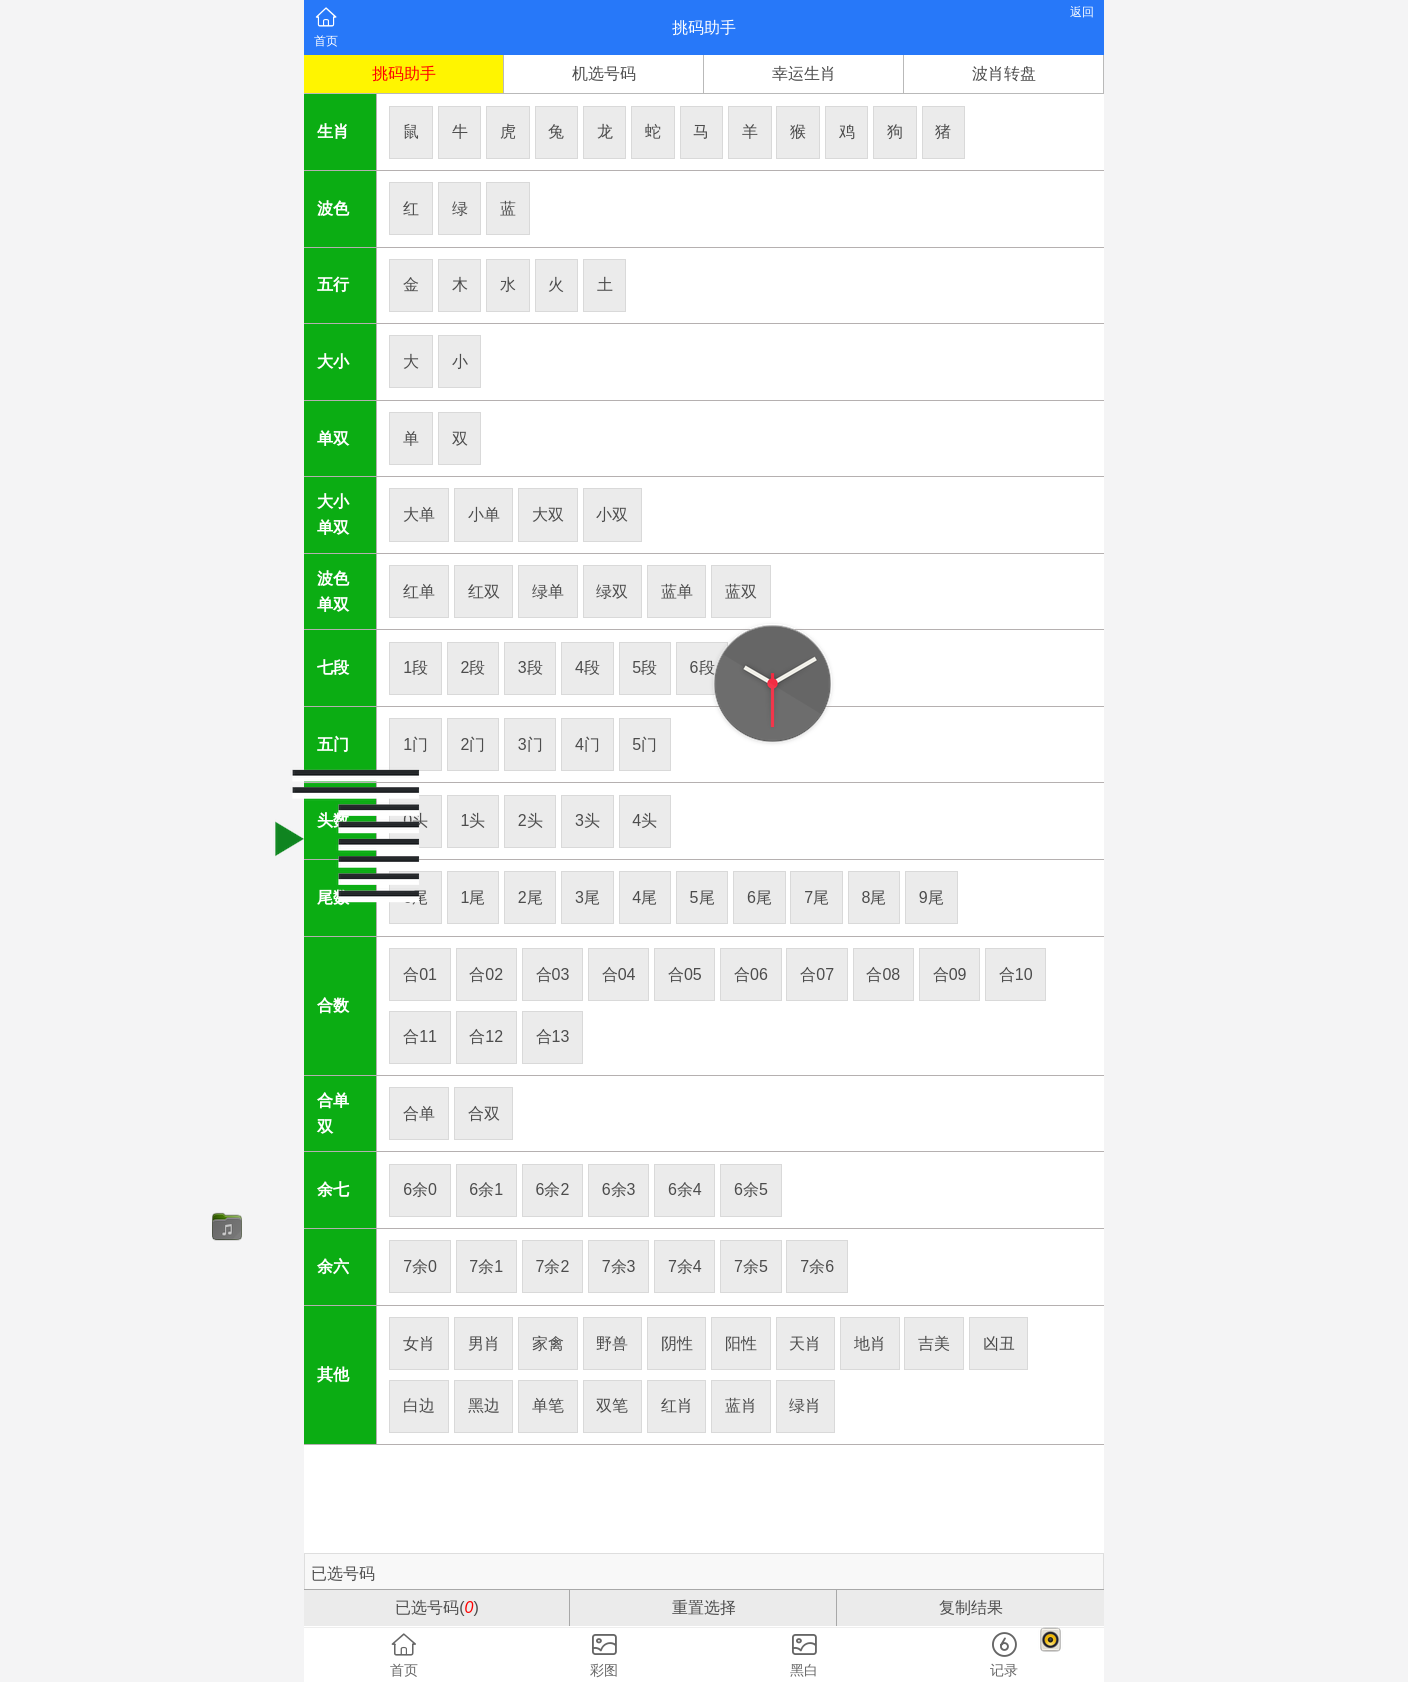  Describe the element at coordinates (227, 1226) in the screenshot. I see `open your music folder` at that location.